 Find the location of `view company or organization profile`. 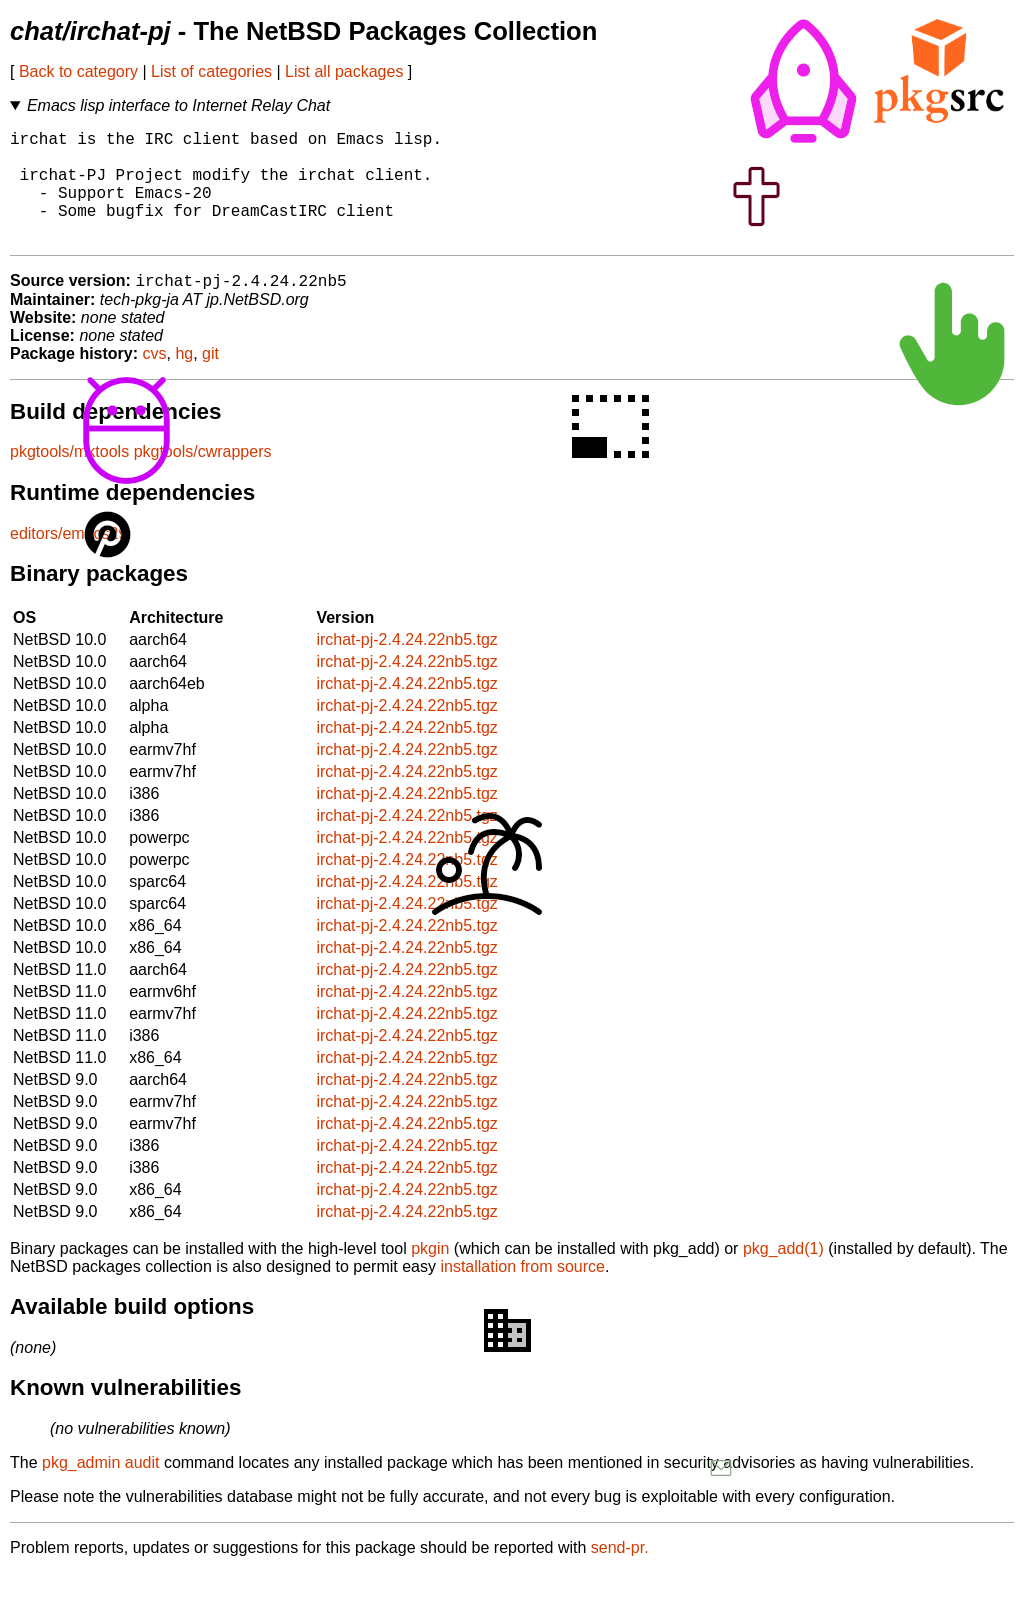

view company or organization profile is located at coordinates (507, 1330).